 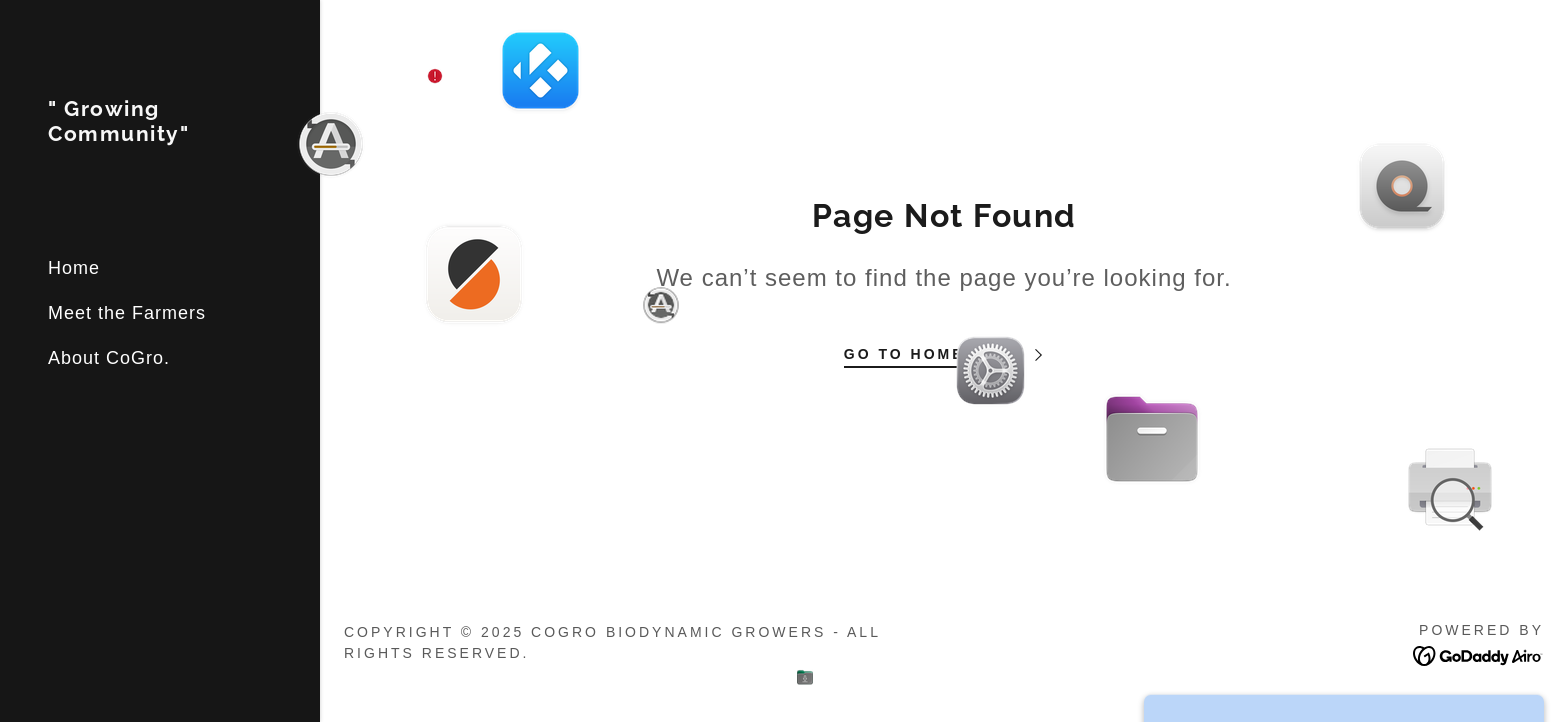 What do you see at coordinates (1402, 186) in the screenshot?
I see `open flatseal to manage flatpak permissions` at bounding box center [1402, 186].